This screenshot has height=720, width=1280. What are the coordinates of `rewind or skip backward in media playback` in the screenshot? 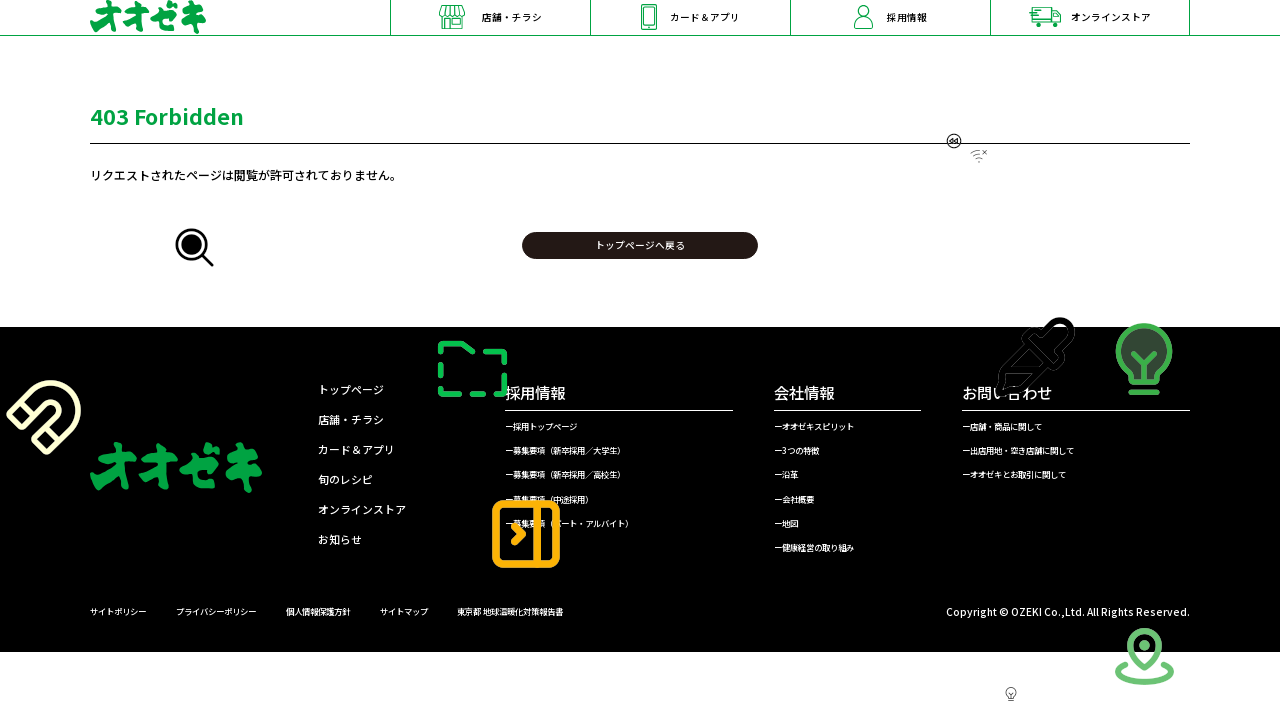 It's located at (954, 141).